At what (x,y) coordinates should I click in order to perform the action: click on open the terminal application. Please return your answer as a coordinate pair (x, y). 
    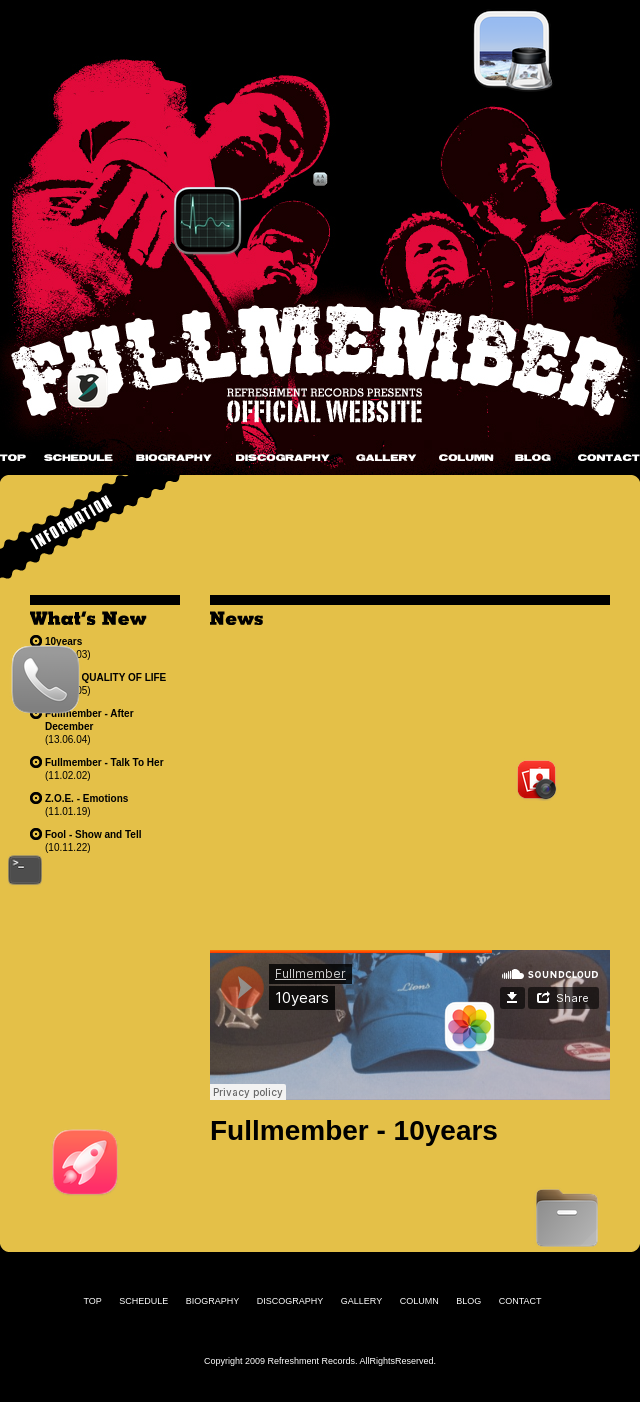
    Looking at the image, I should click on (25, 870).